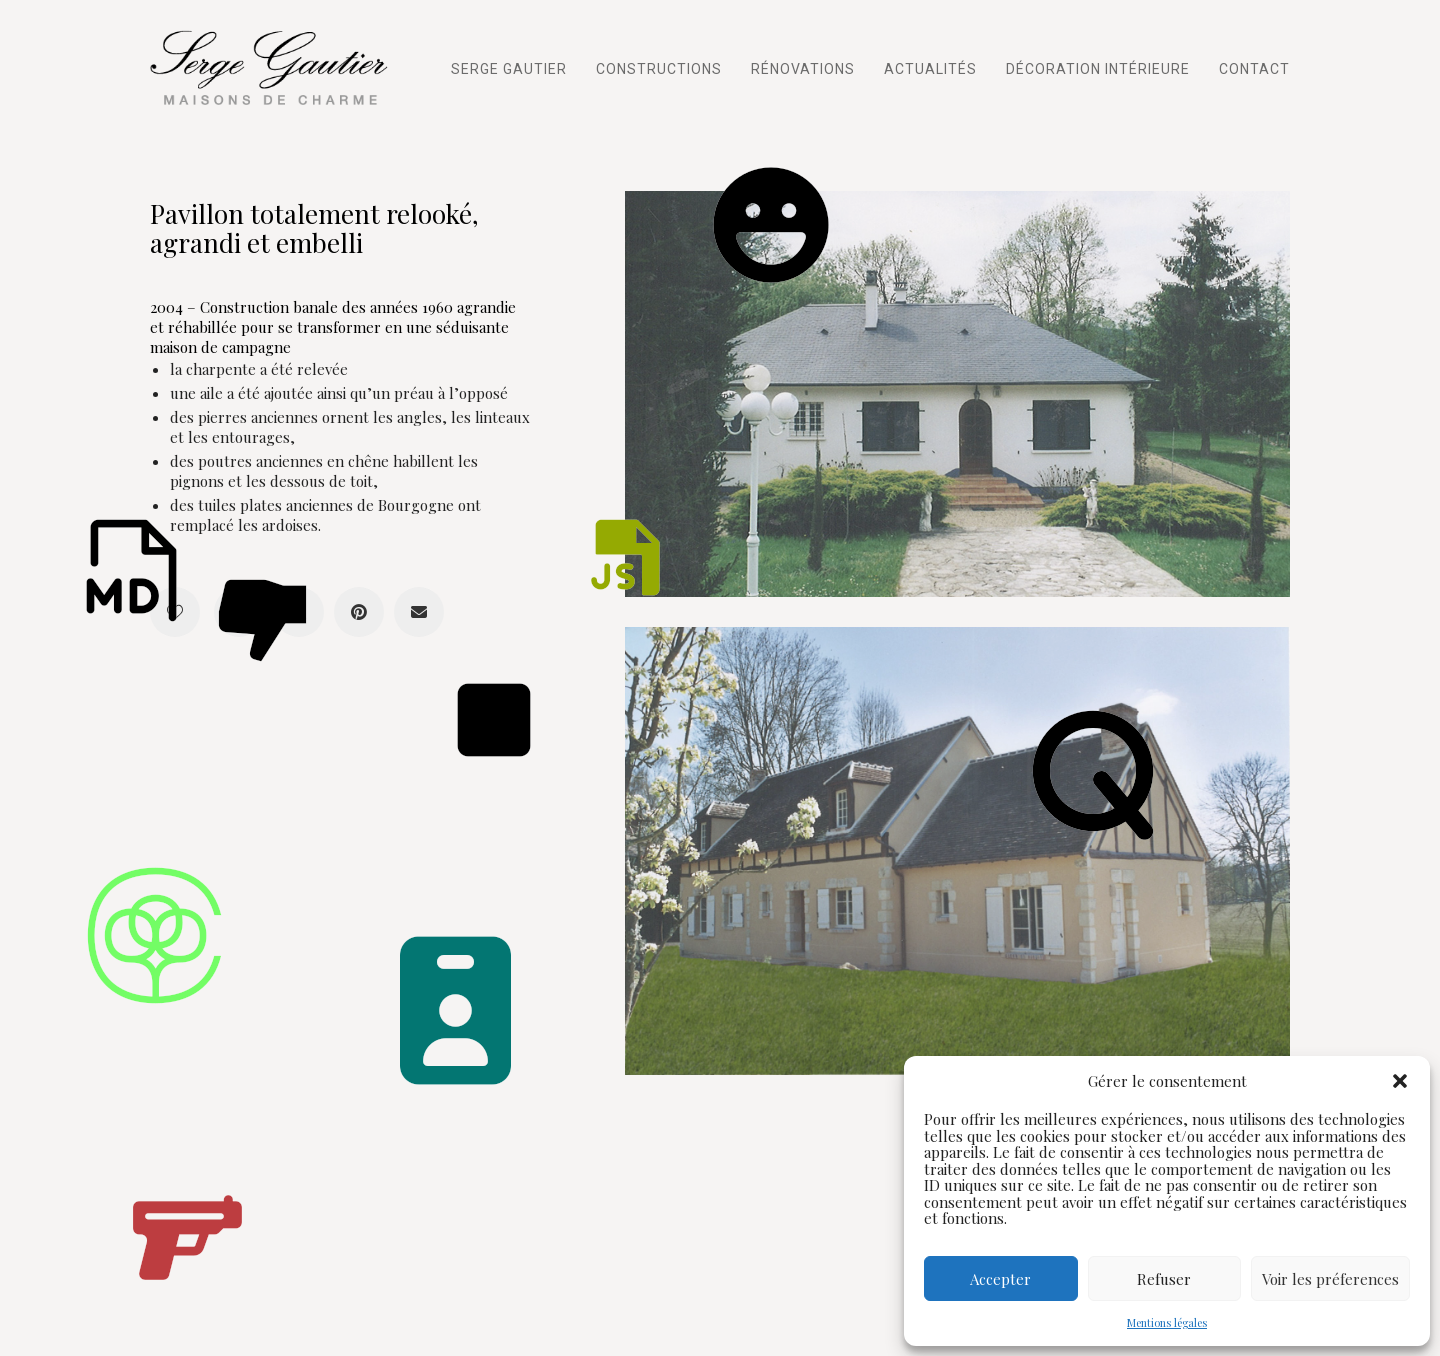  What do you see at coordinates (494, 720) in the screenshot?
I see `stop media playback` at bounding box center [494, 720].